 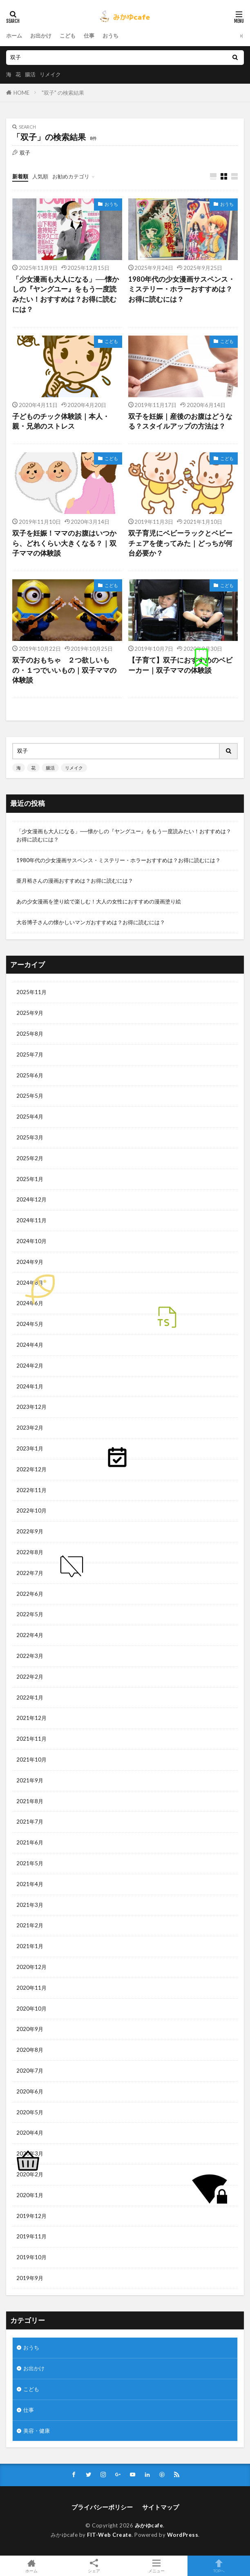 I want to click on access fishing or marine-related features, so click(x=41, y=1288).